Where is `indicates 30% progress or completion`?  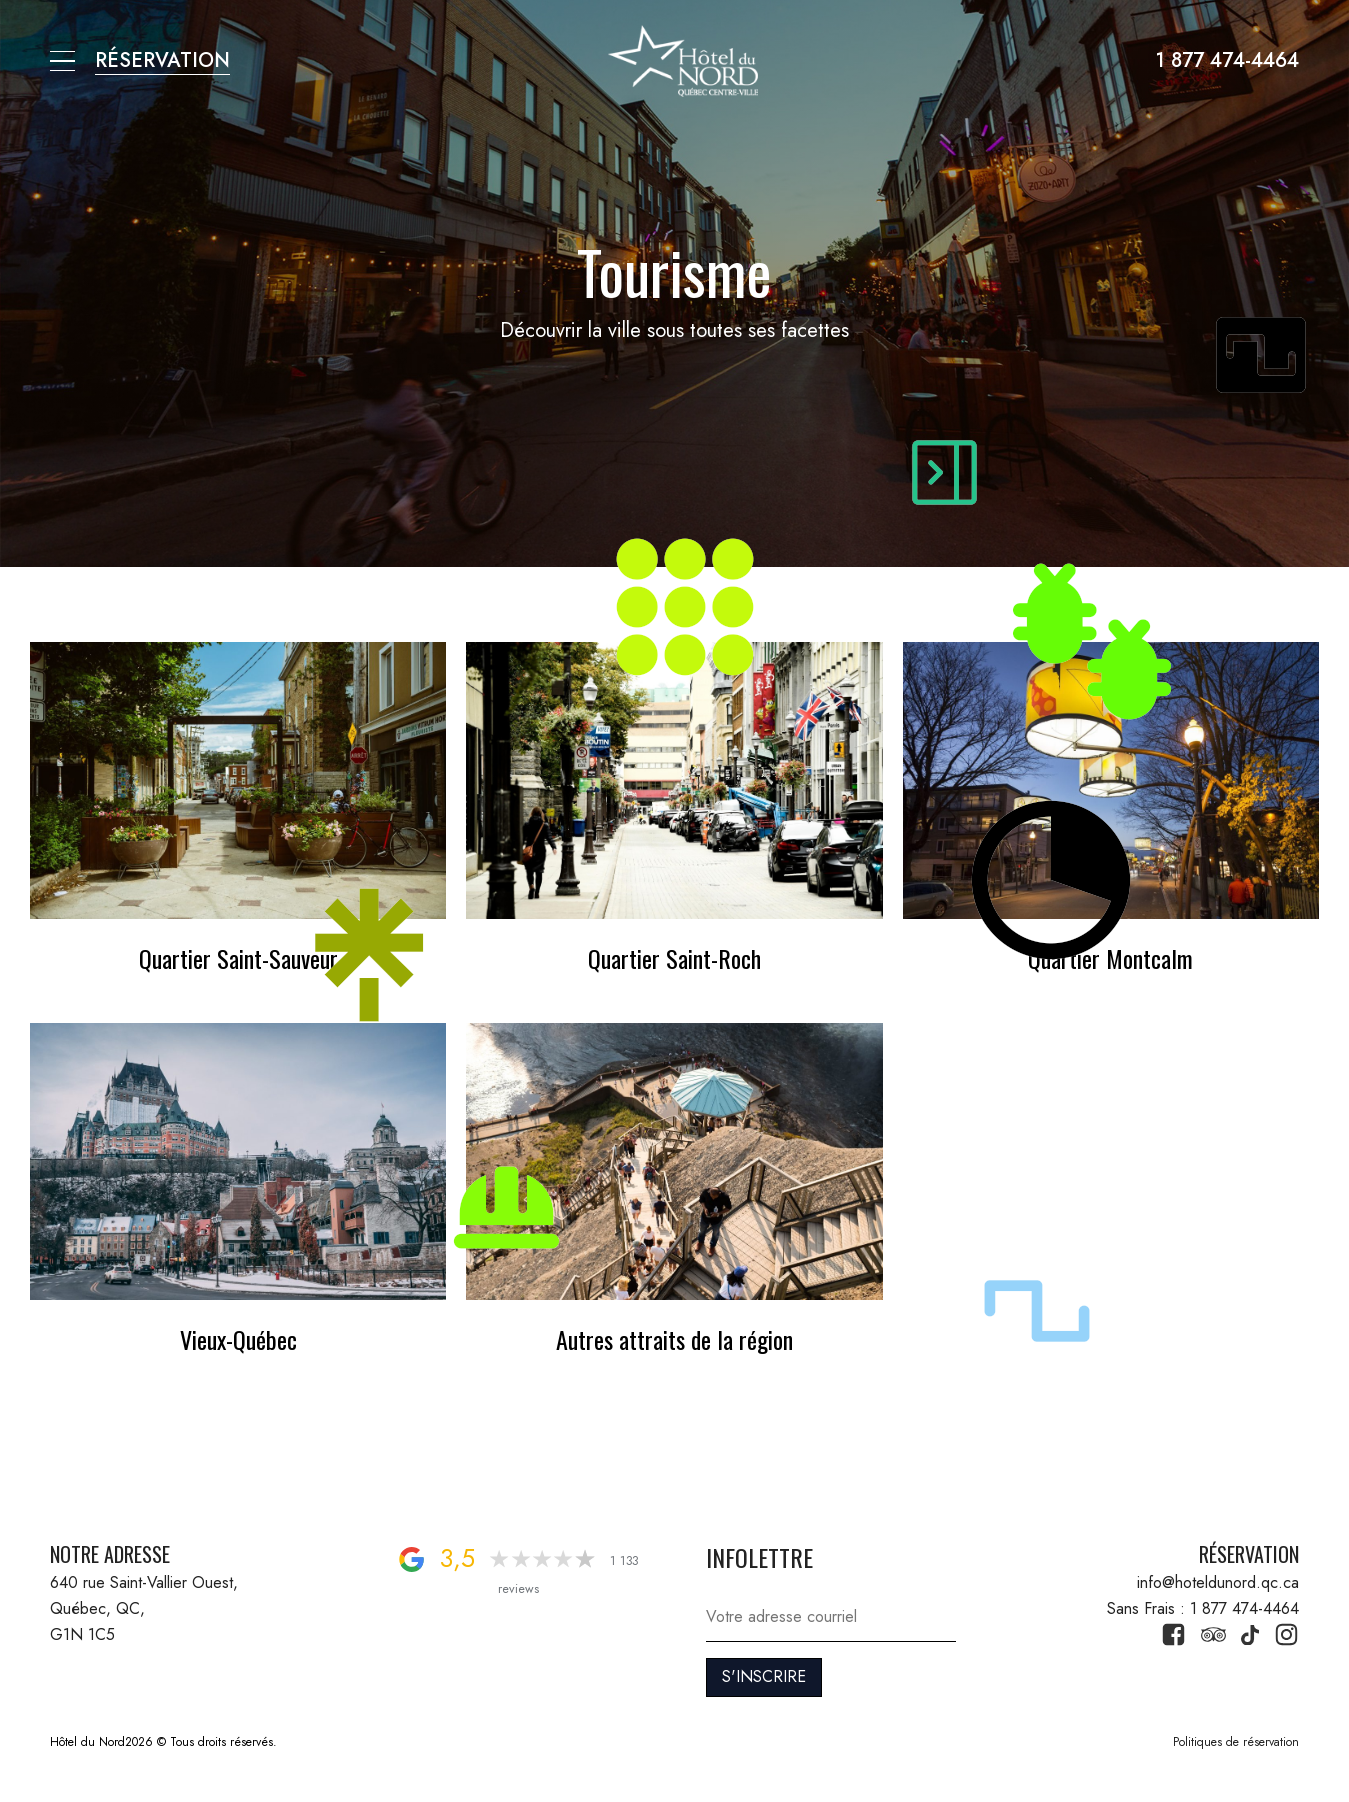
indicates 30% progress or completion is located at coordinates (1051, 880).